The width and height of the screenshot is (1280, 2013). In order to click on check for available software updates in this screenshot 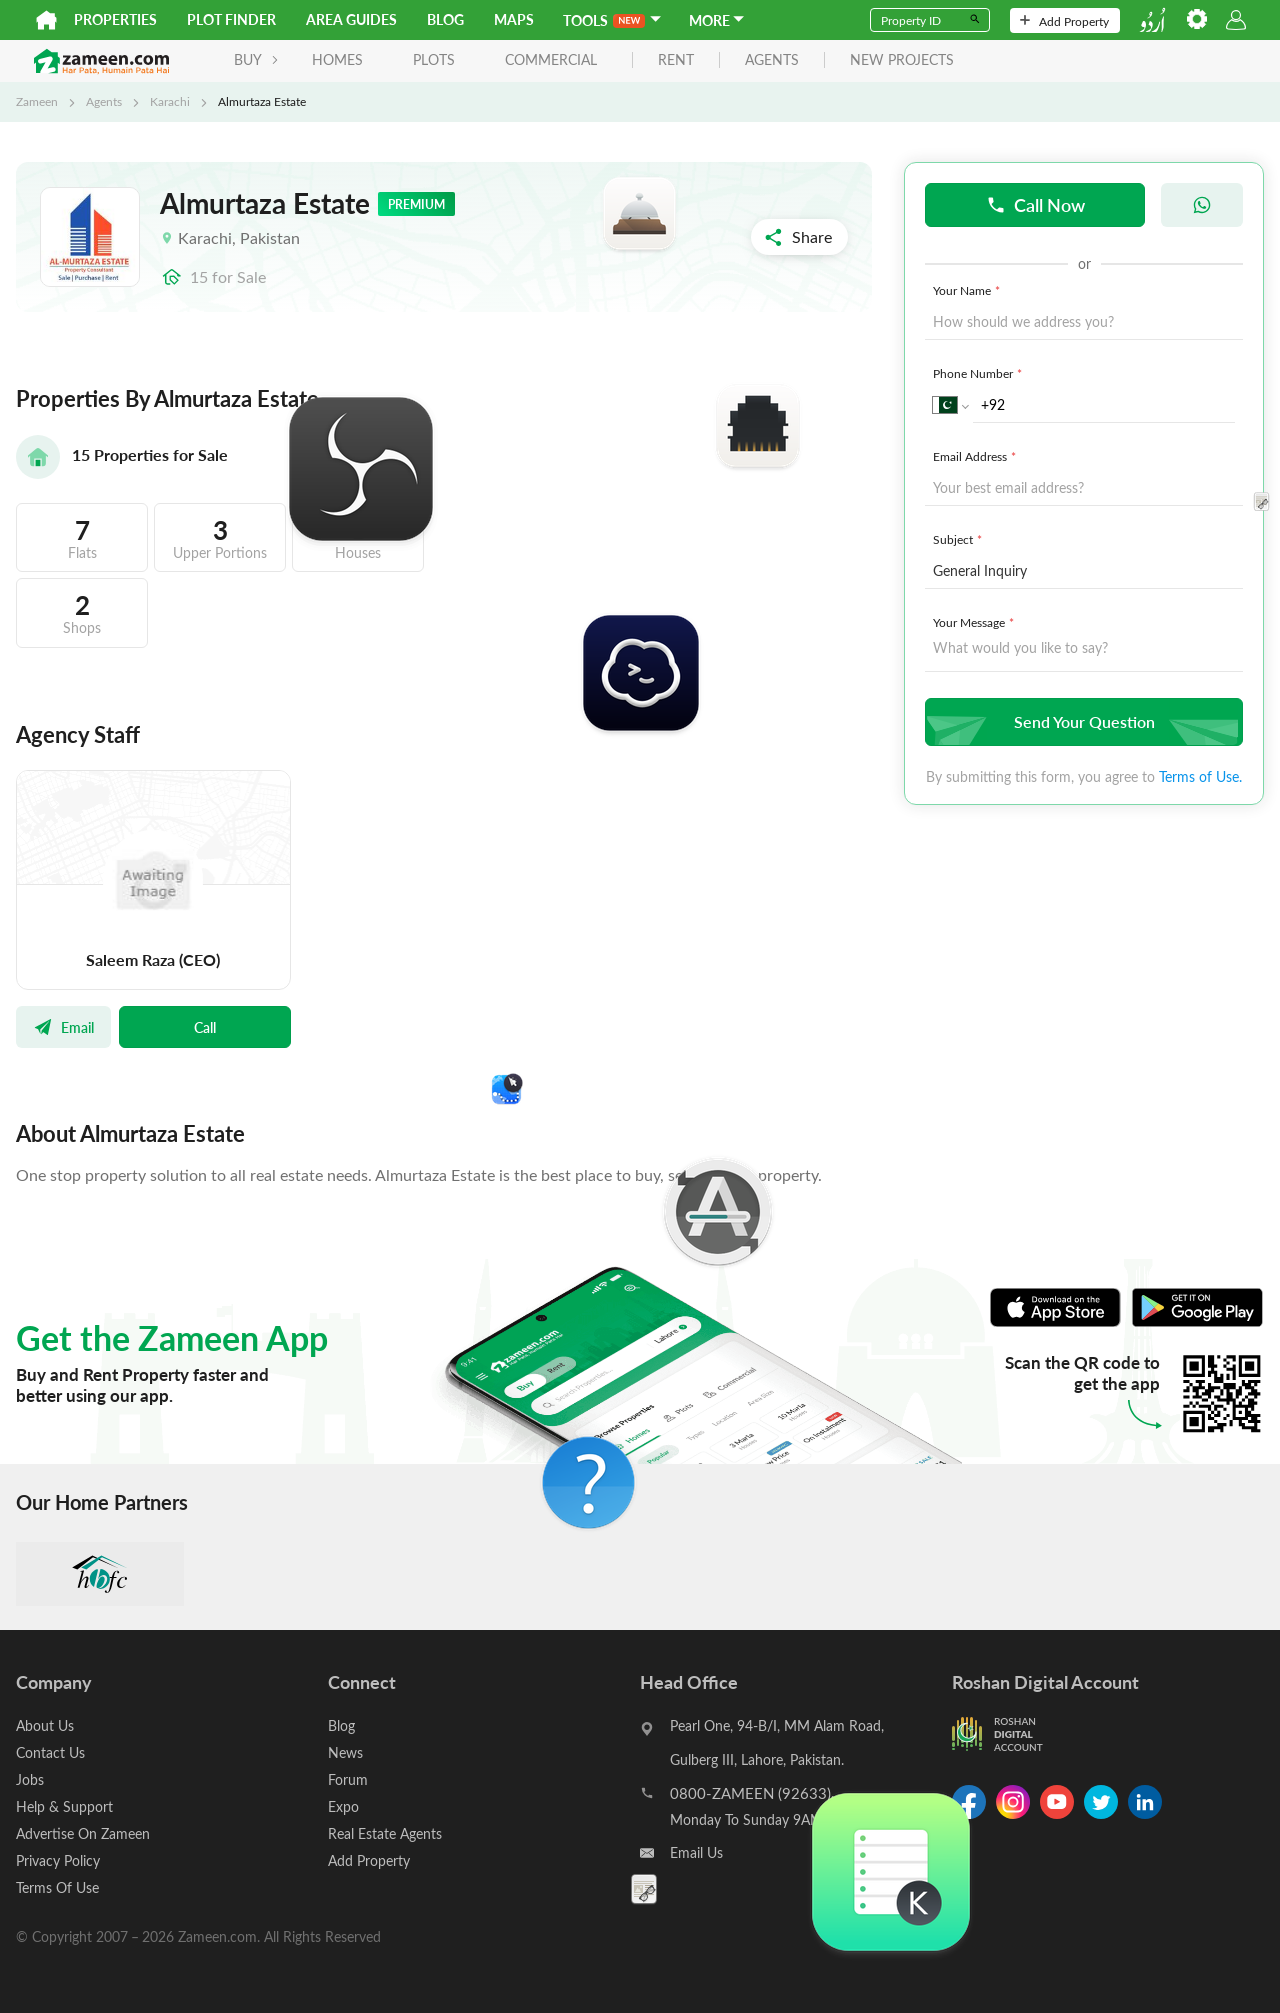, I will do `click(718, 1212)`.